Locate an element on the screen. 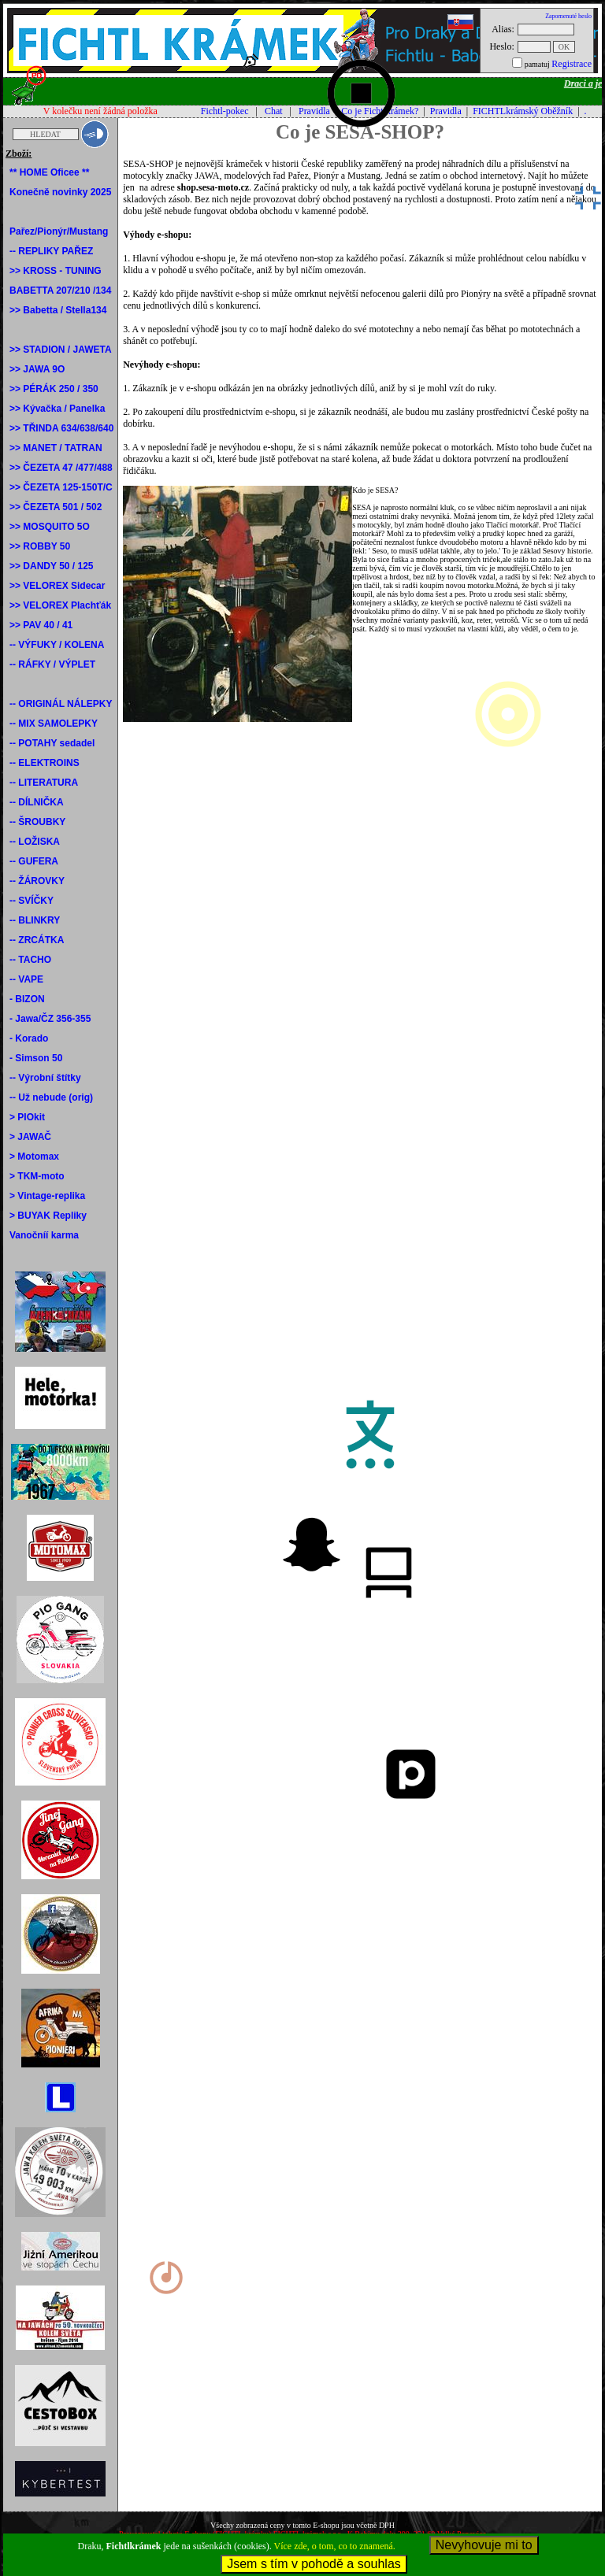  switch to stacked view layout is located at coordinates (388, 1572).